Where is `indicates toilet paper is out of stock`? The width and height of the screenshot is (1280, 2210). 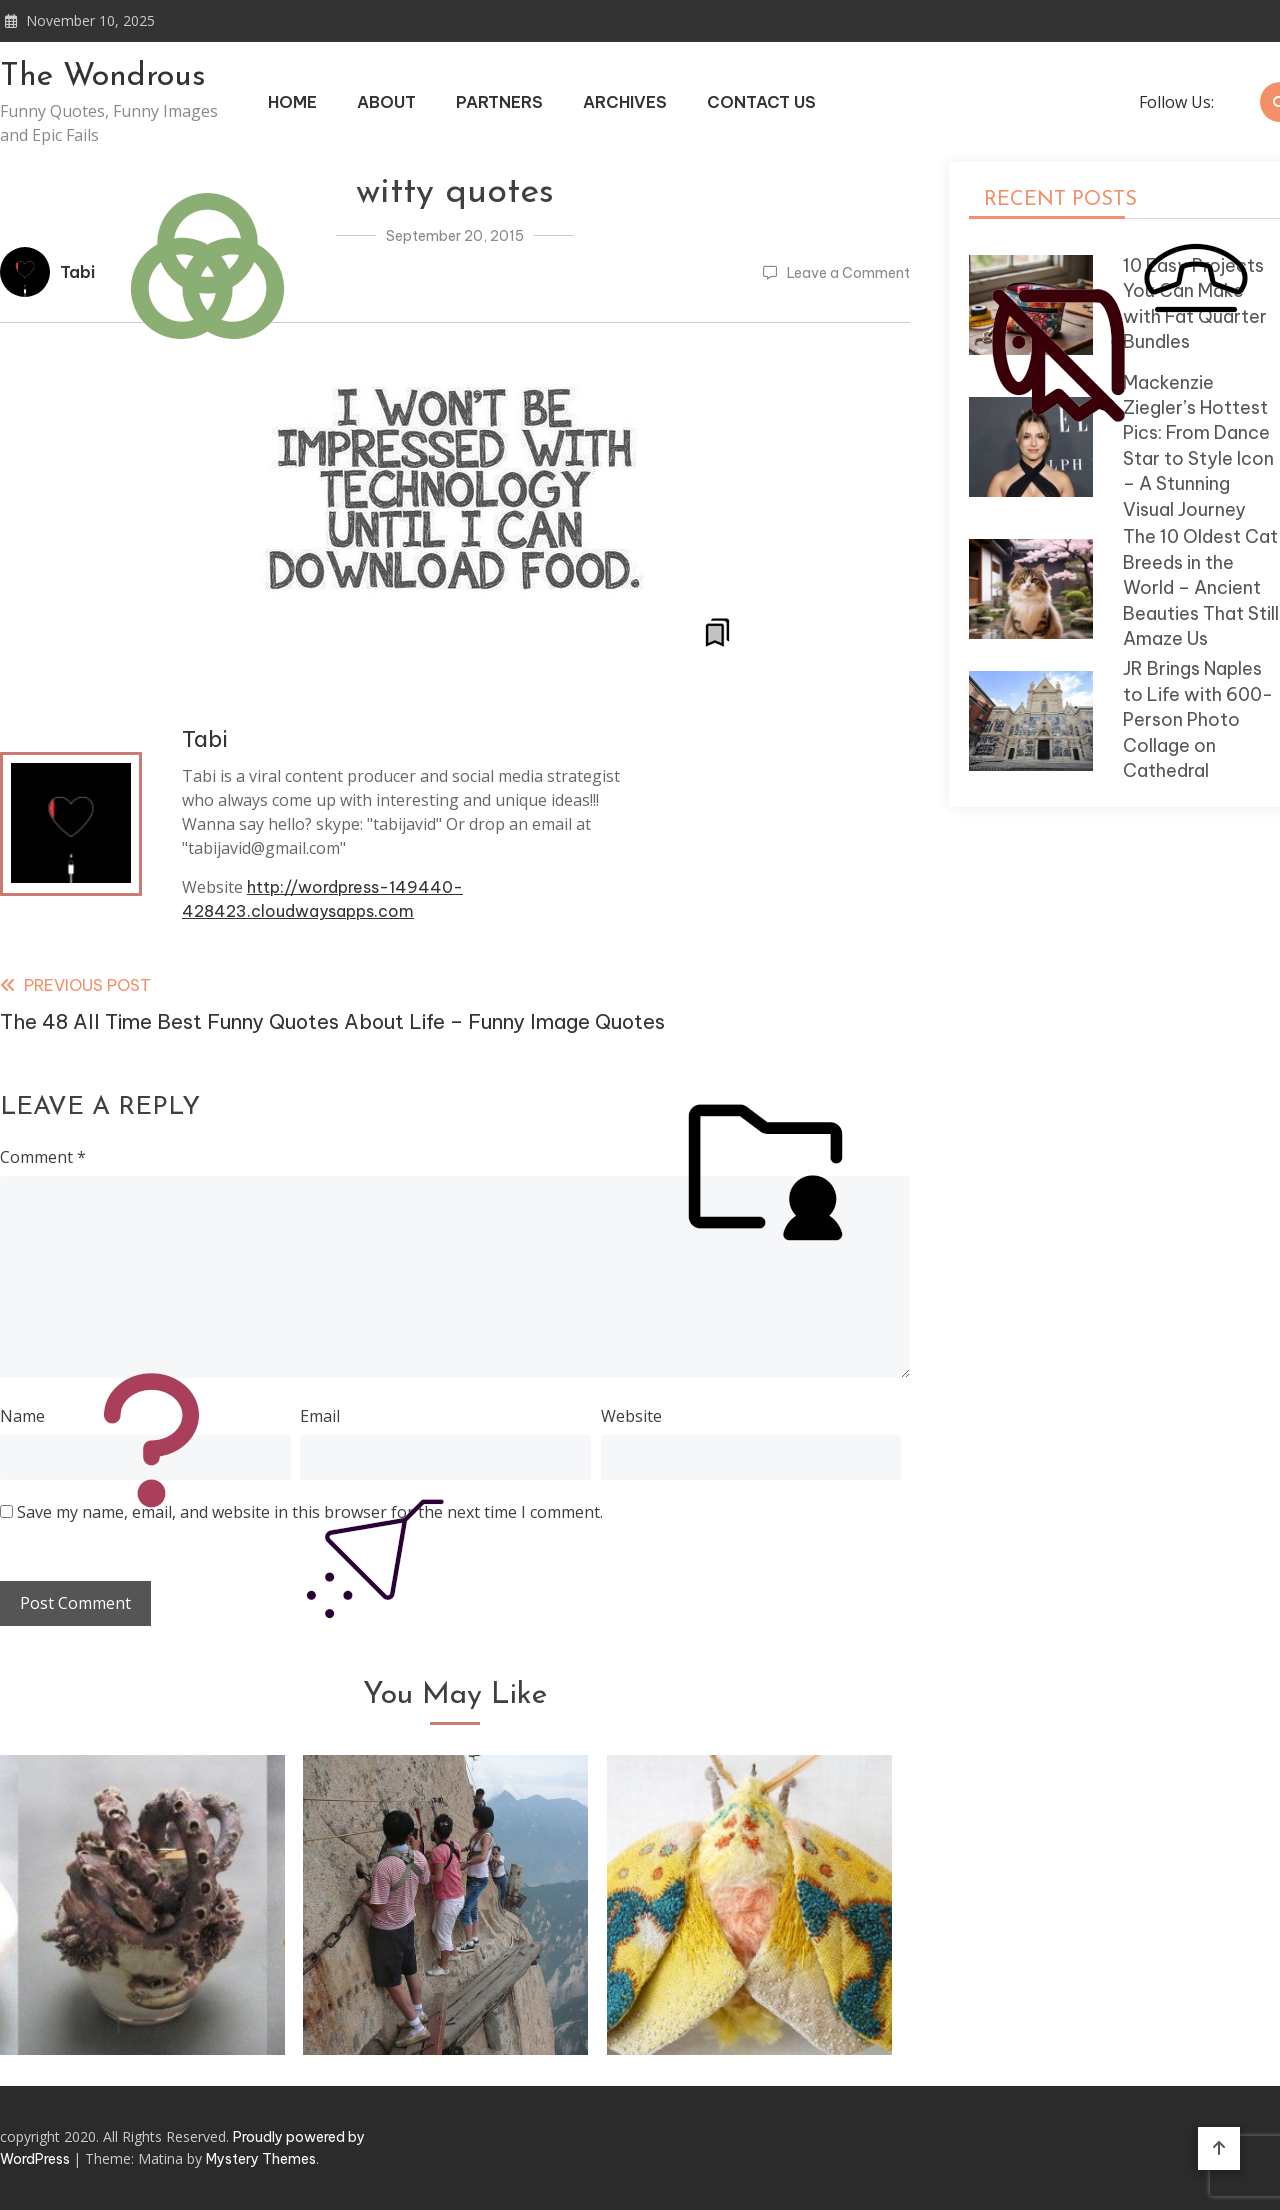
indicates toilet paper is out of stock is located at coordinates (1058, 355).